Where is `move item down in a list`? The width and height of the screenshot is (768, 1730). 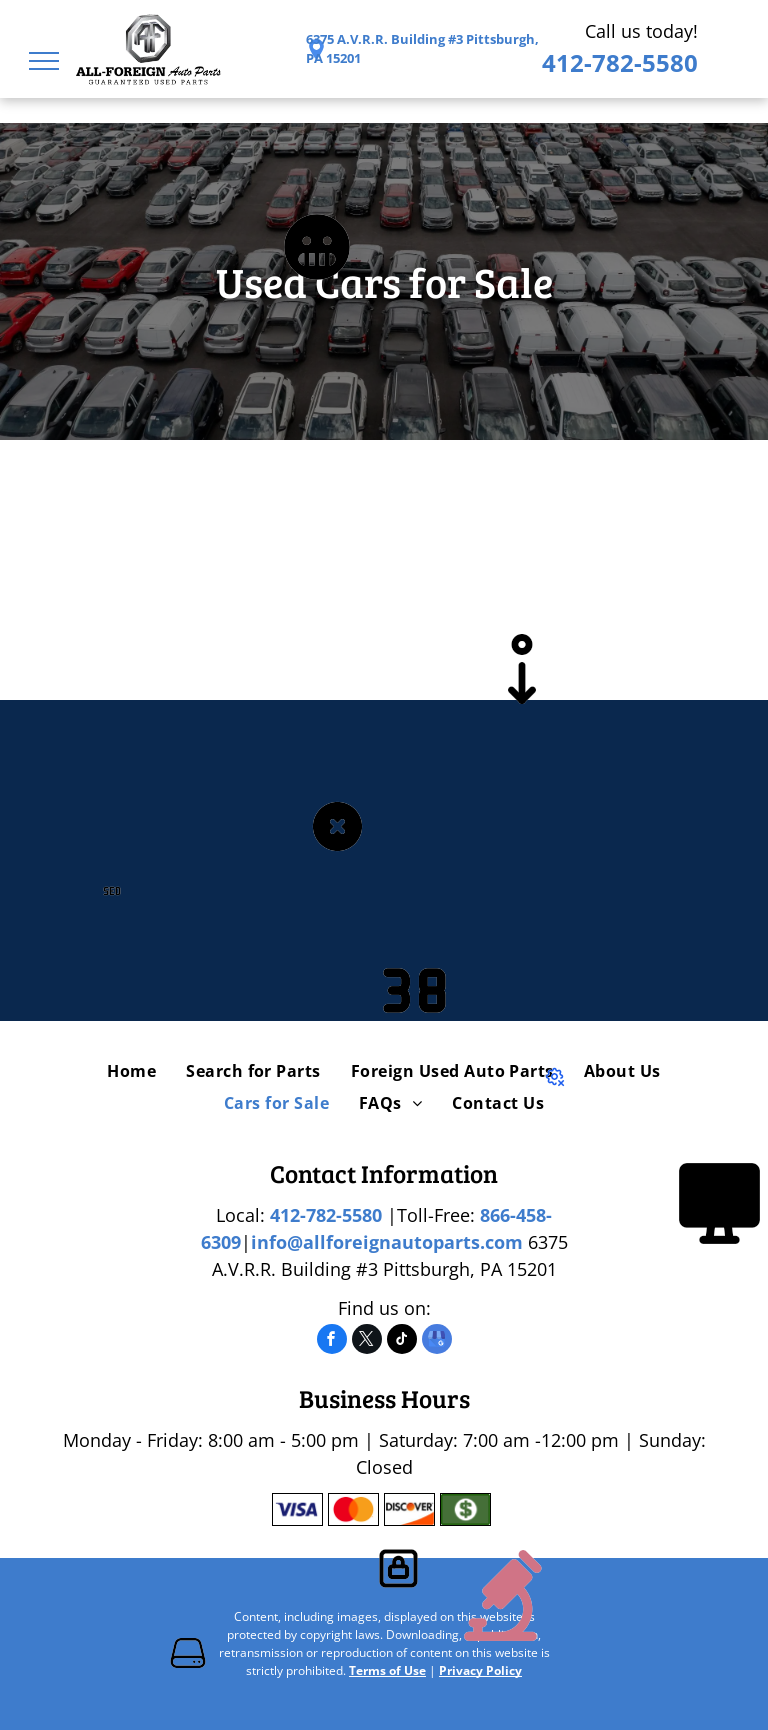 move item down in a list is located at coordinates (522, 669).